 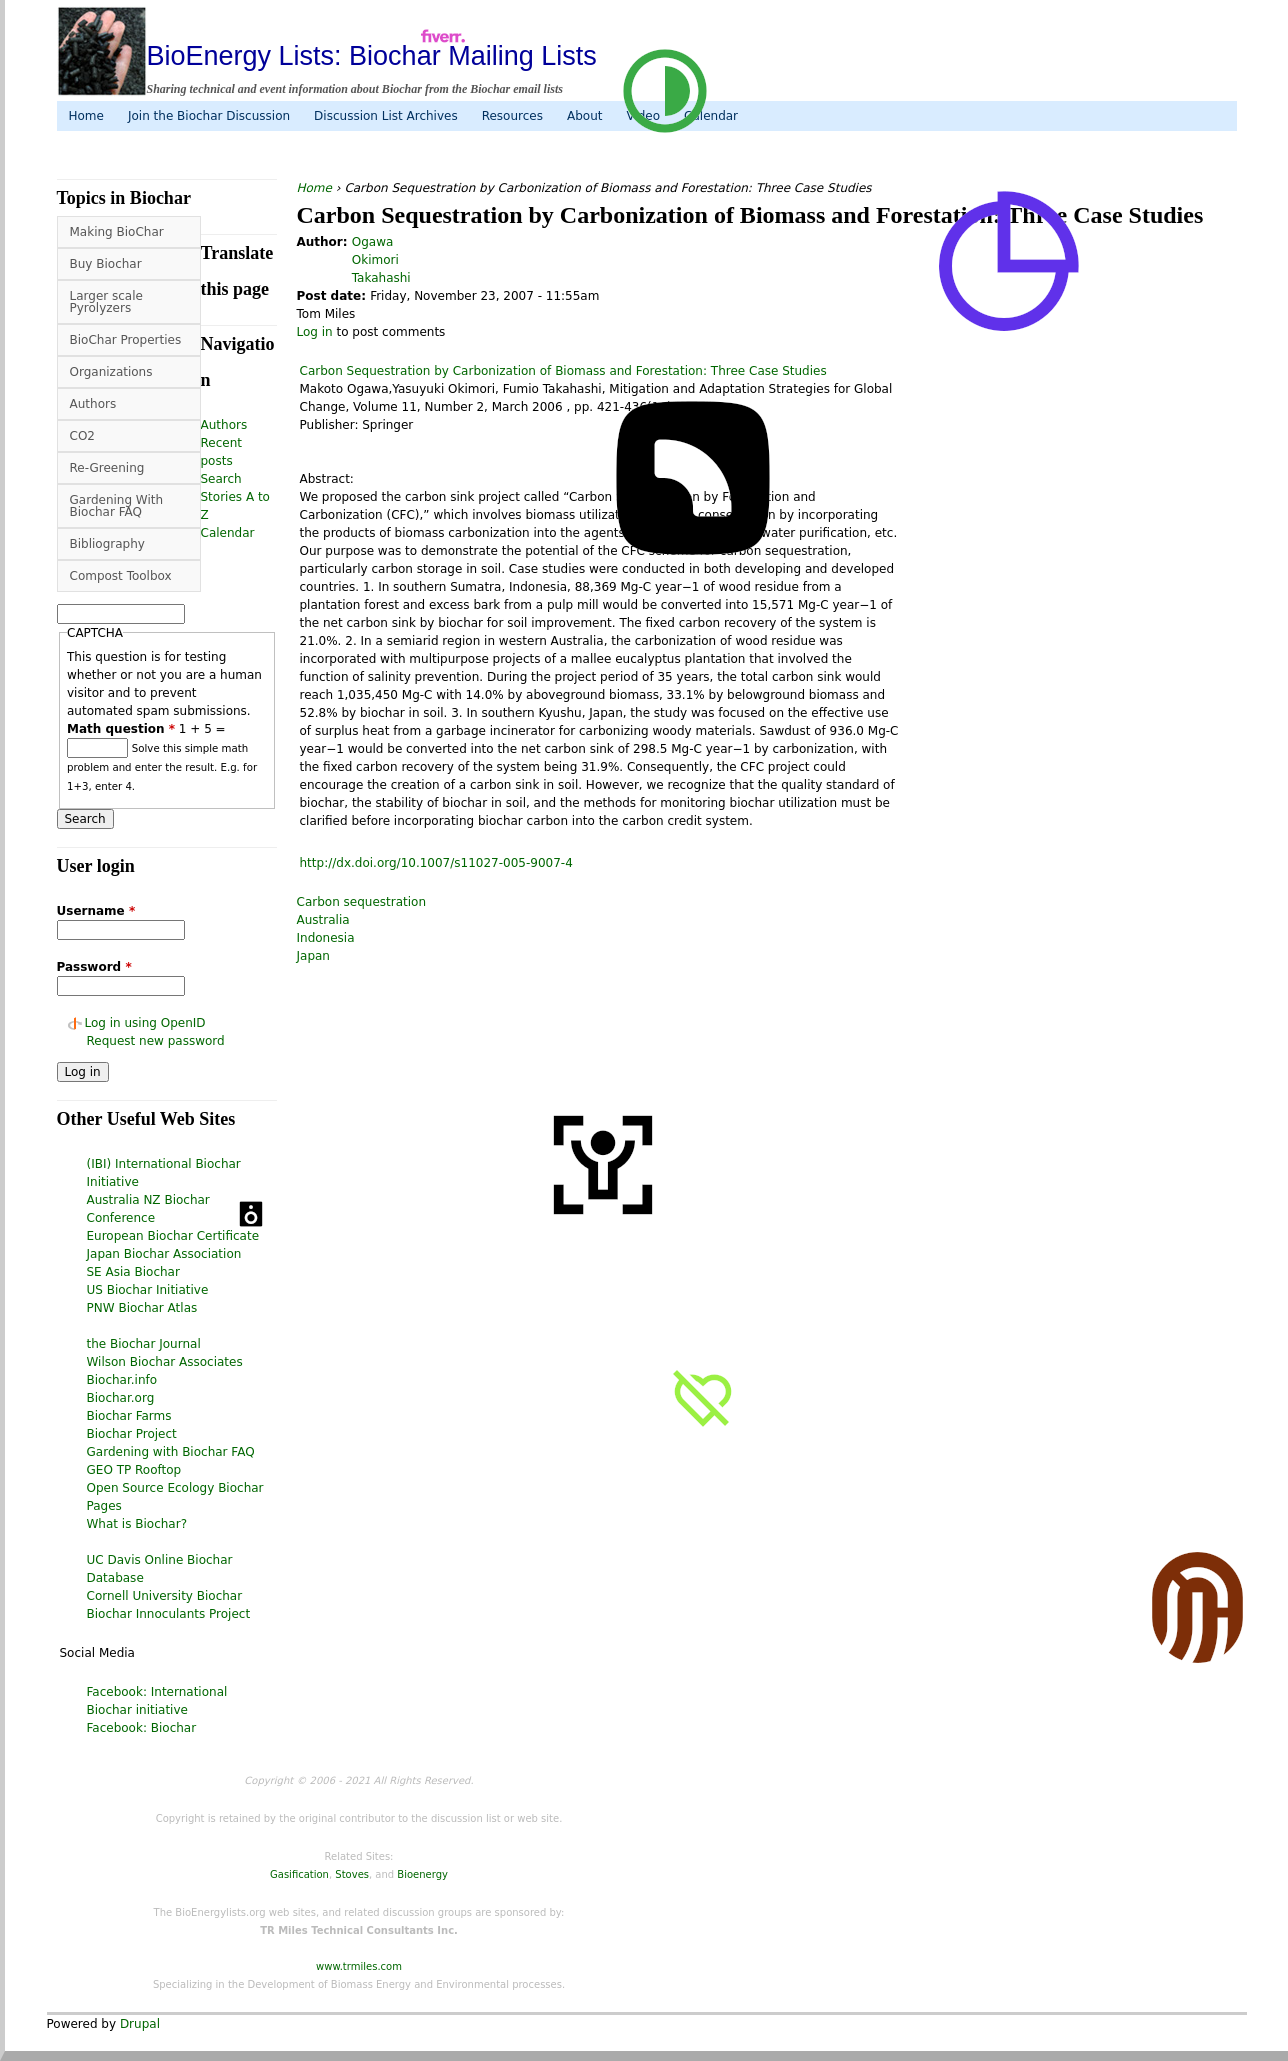 What do you see at coordinates (1197, 1607) in the screenshot?
I see `authenticate with fingerprint biometrics` at bounding box center [1197, 1607].